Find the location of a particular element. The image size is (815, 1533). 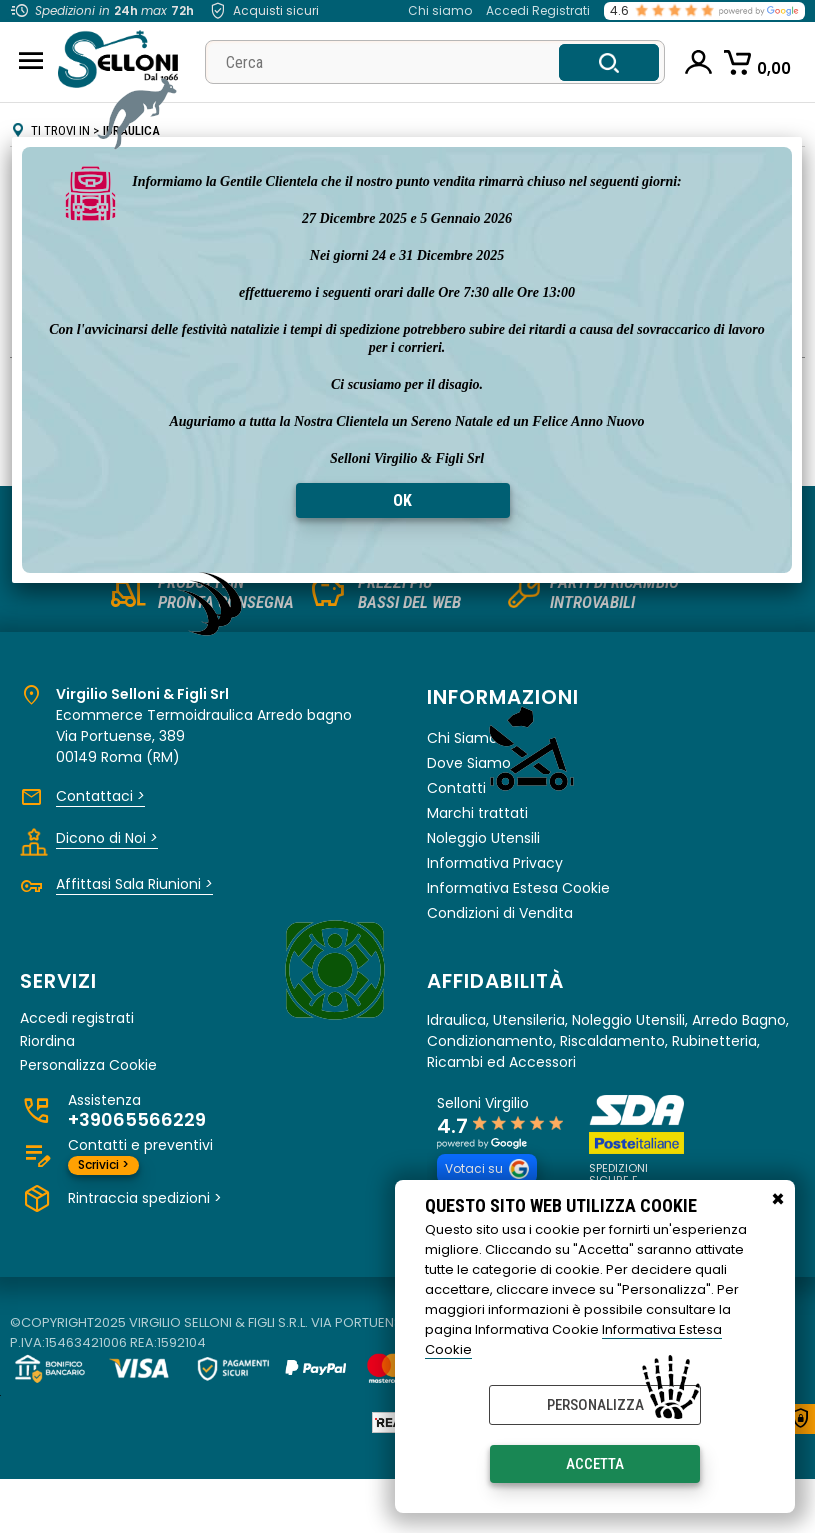

indicates australian content or region is located at coordinates (137, 114).